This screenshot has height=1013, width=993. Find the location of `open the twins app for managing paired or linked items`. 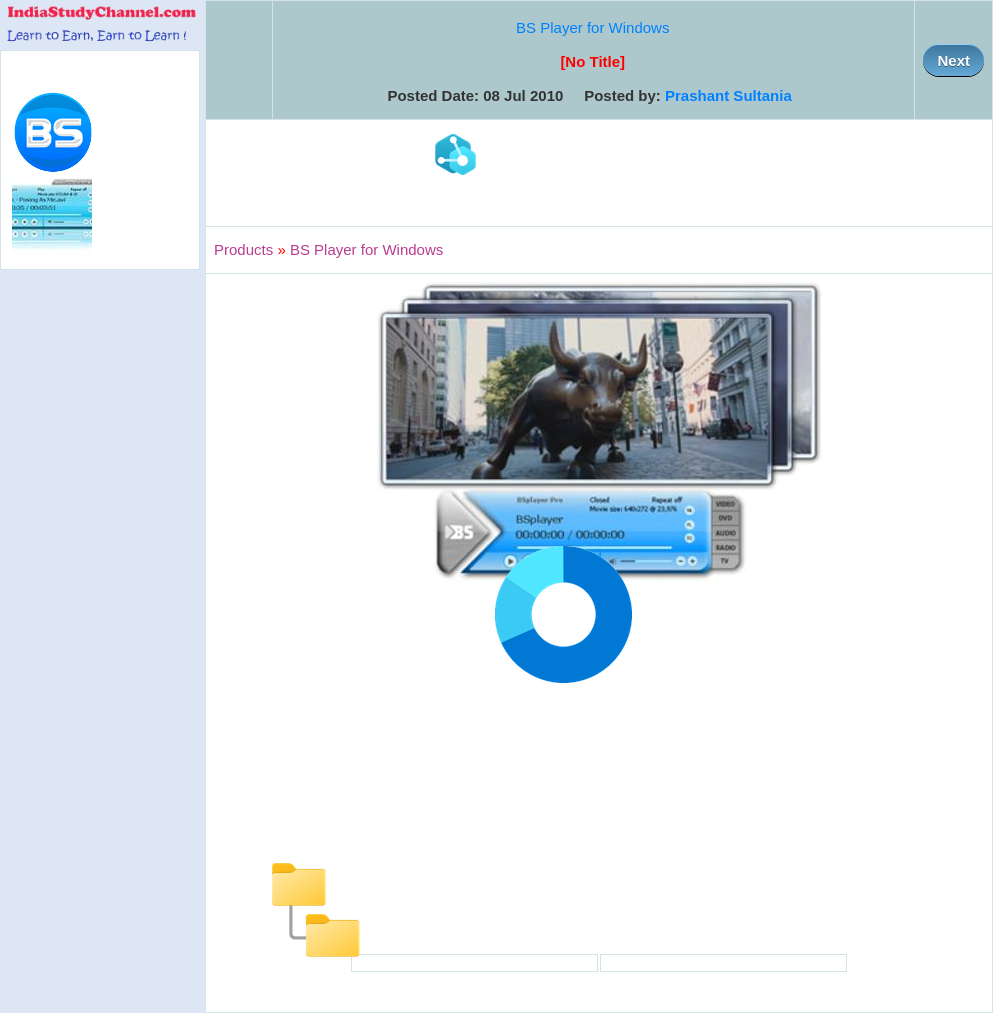

open the twins app for managing paired or linked items is located at coordinates (455, 154).